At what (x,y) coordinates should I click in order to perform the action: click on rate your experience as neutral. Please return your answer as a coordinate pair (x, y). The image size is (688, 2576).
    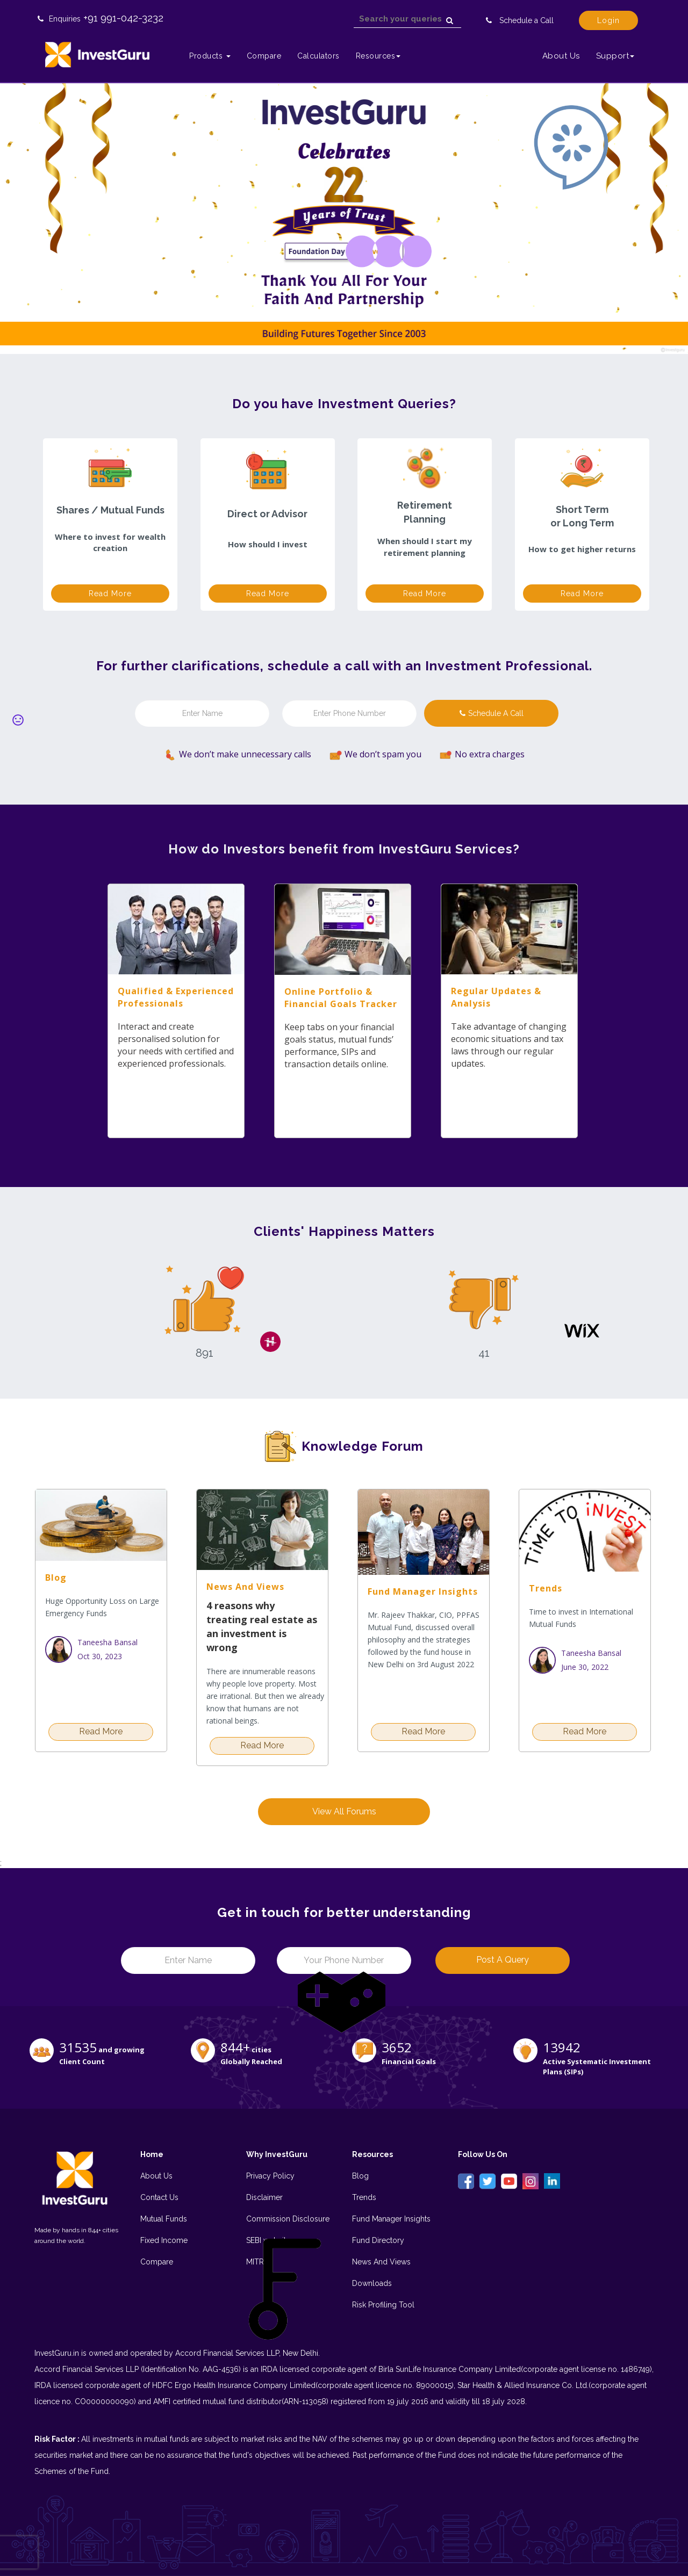
    Looking at the image, I should click on (18, 720).